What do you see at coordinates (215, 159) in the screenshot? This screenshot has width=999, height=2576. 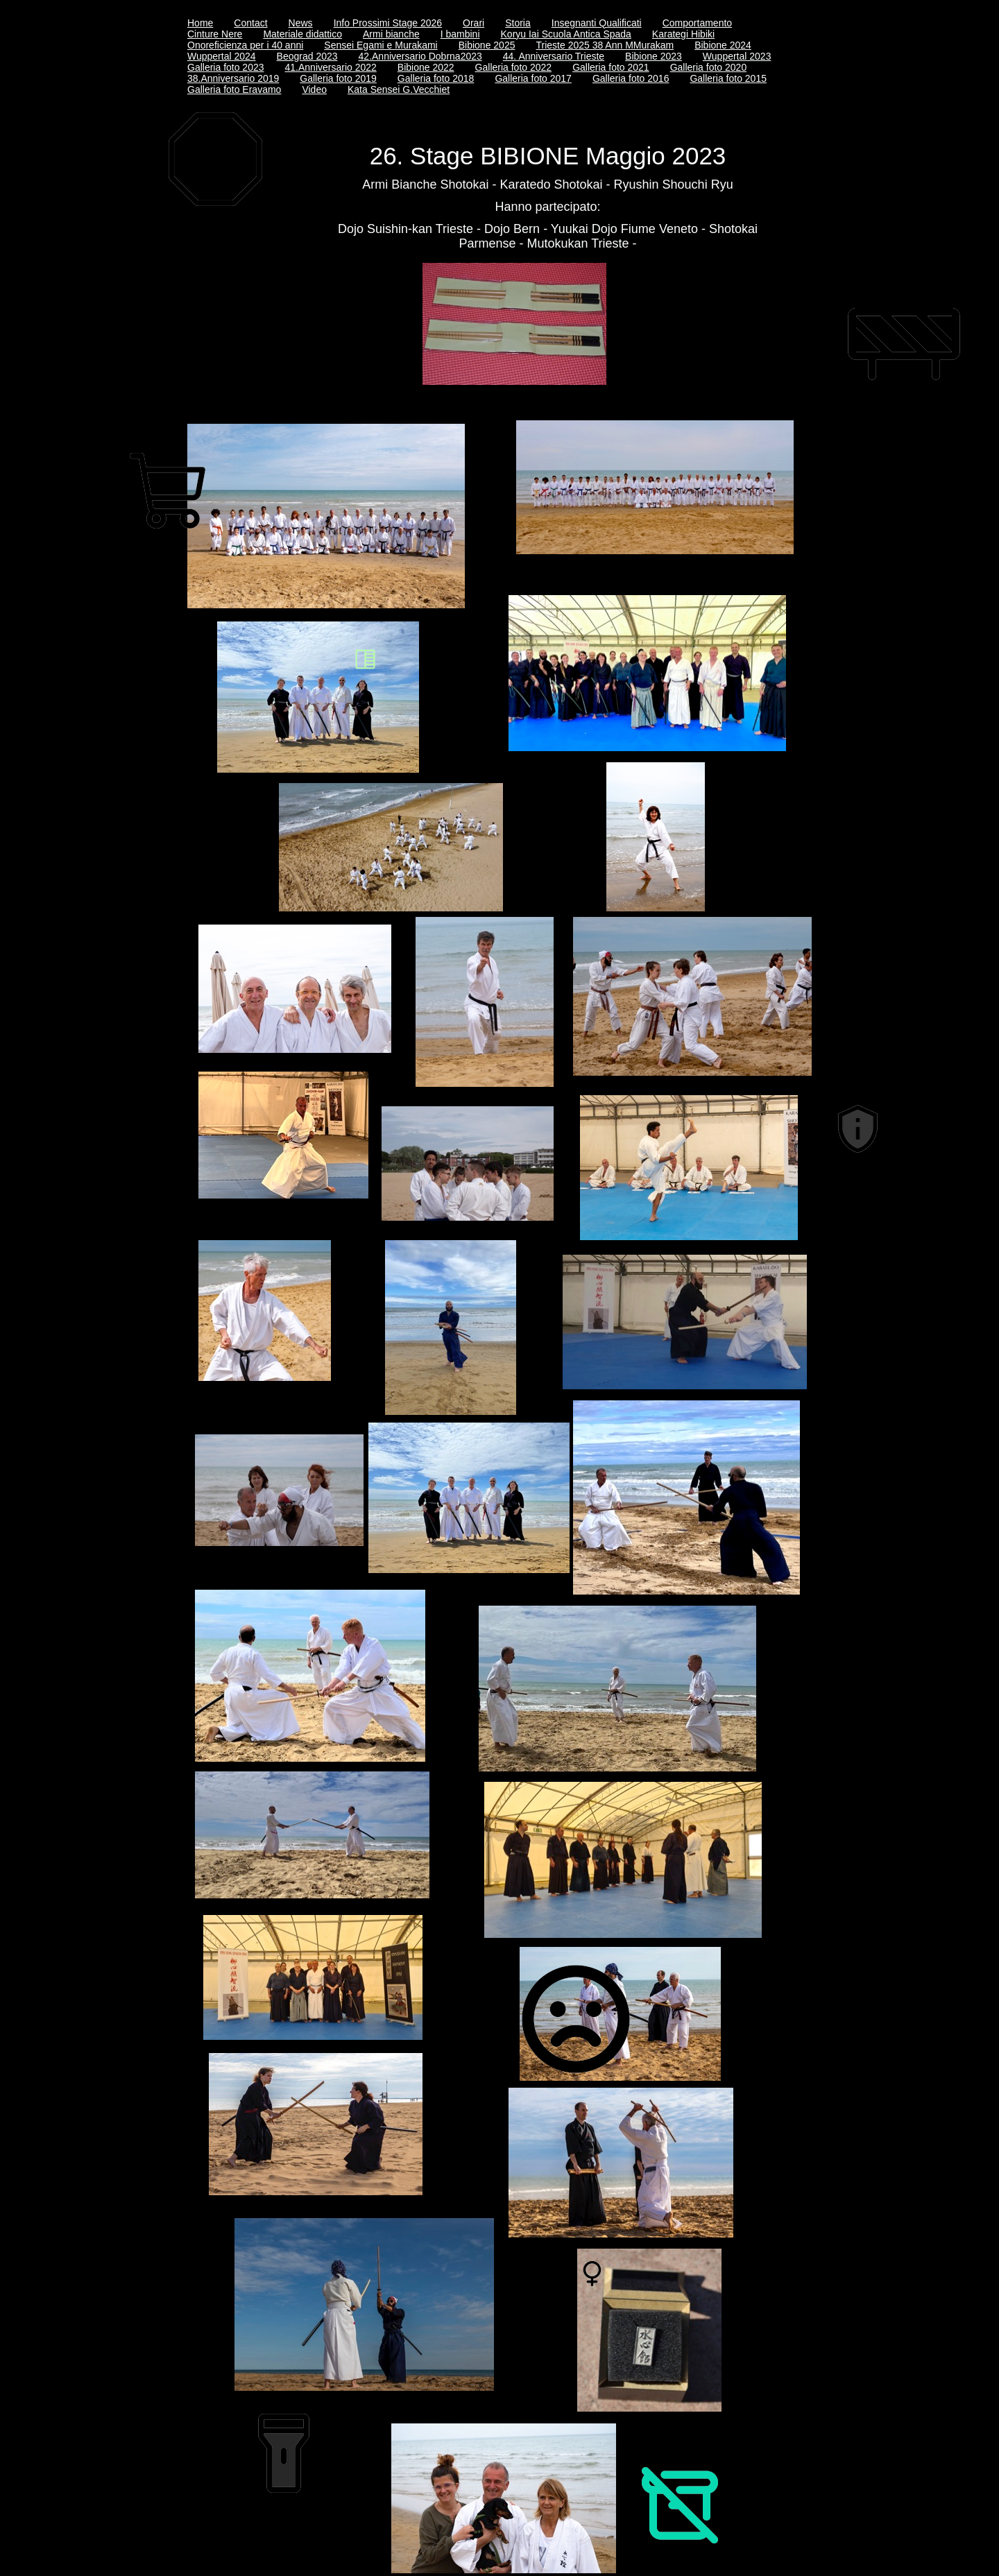 I see `indicates a stop or warning state` at bounding box center [215, 159].